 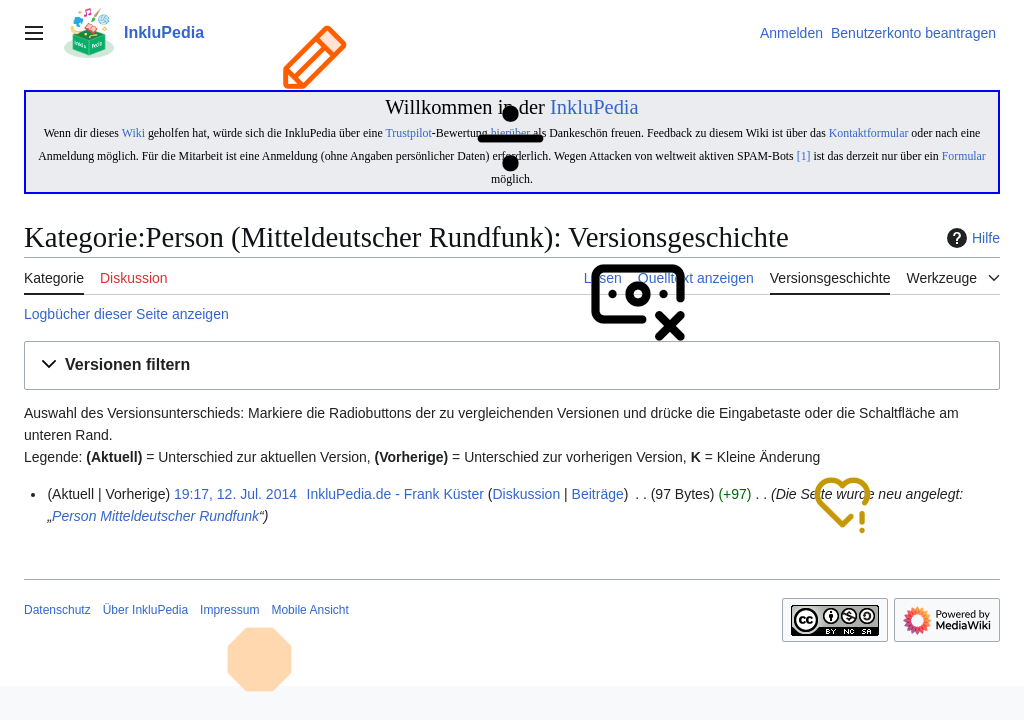 What do you see at coordinates (842, 502) in the screenshot?
I see `indicates an issue with a liked or favorited item` at bounding box center [842, 502].